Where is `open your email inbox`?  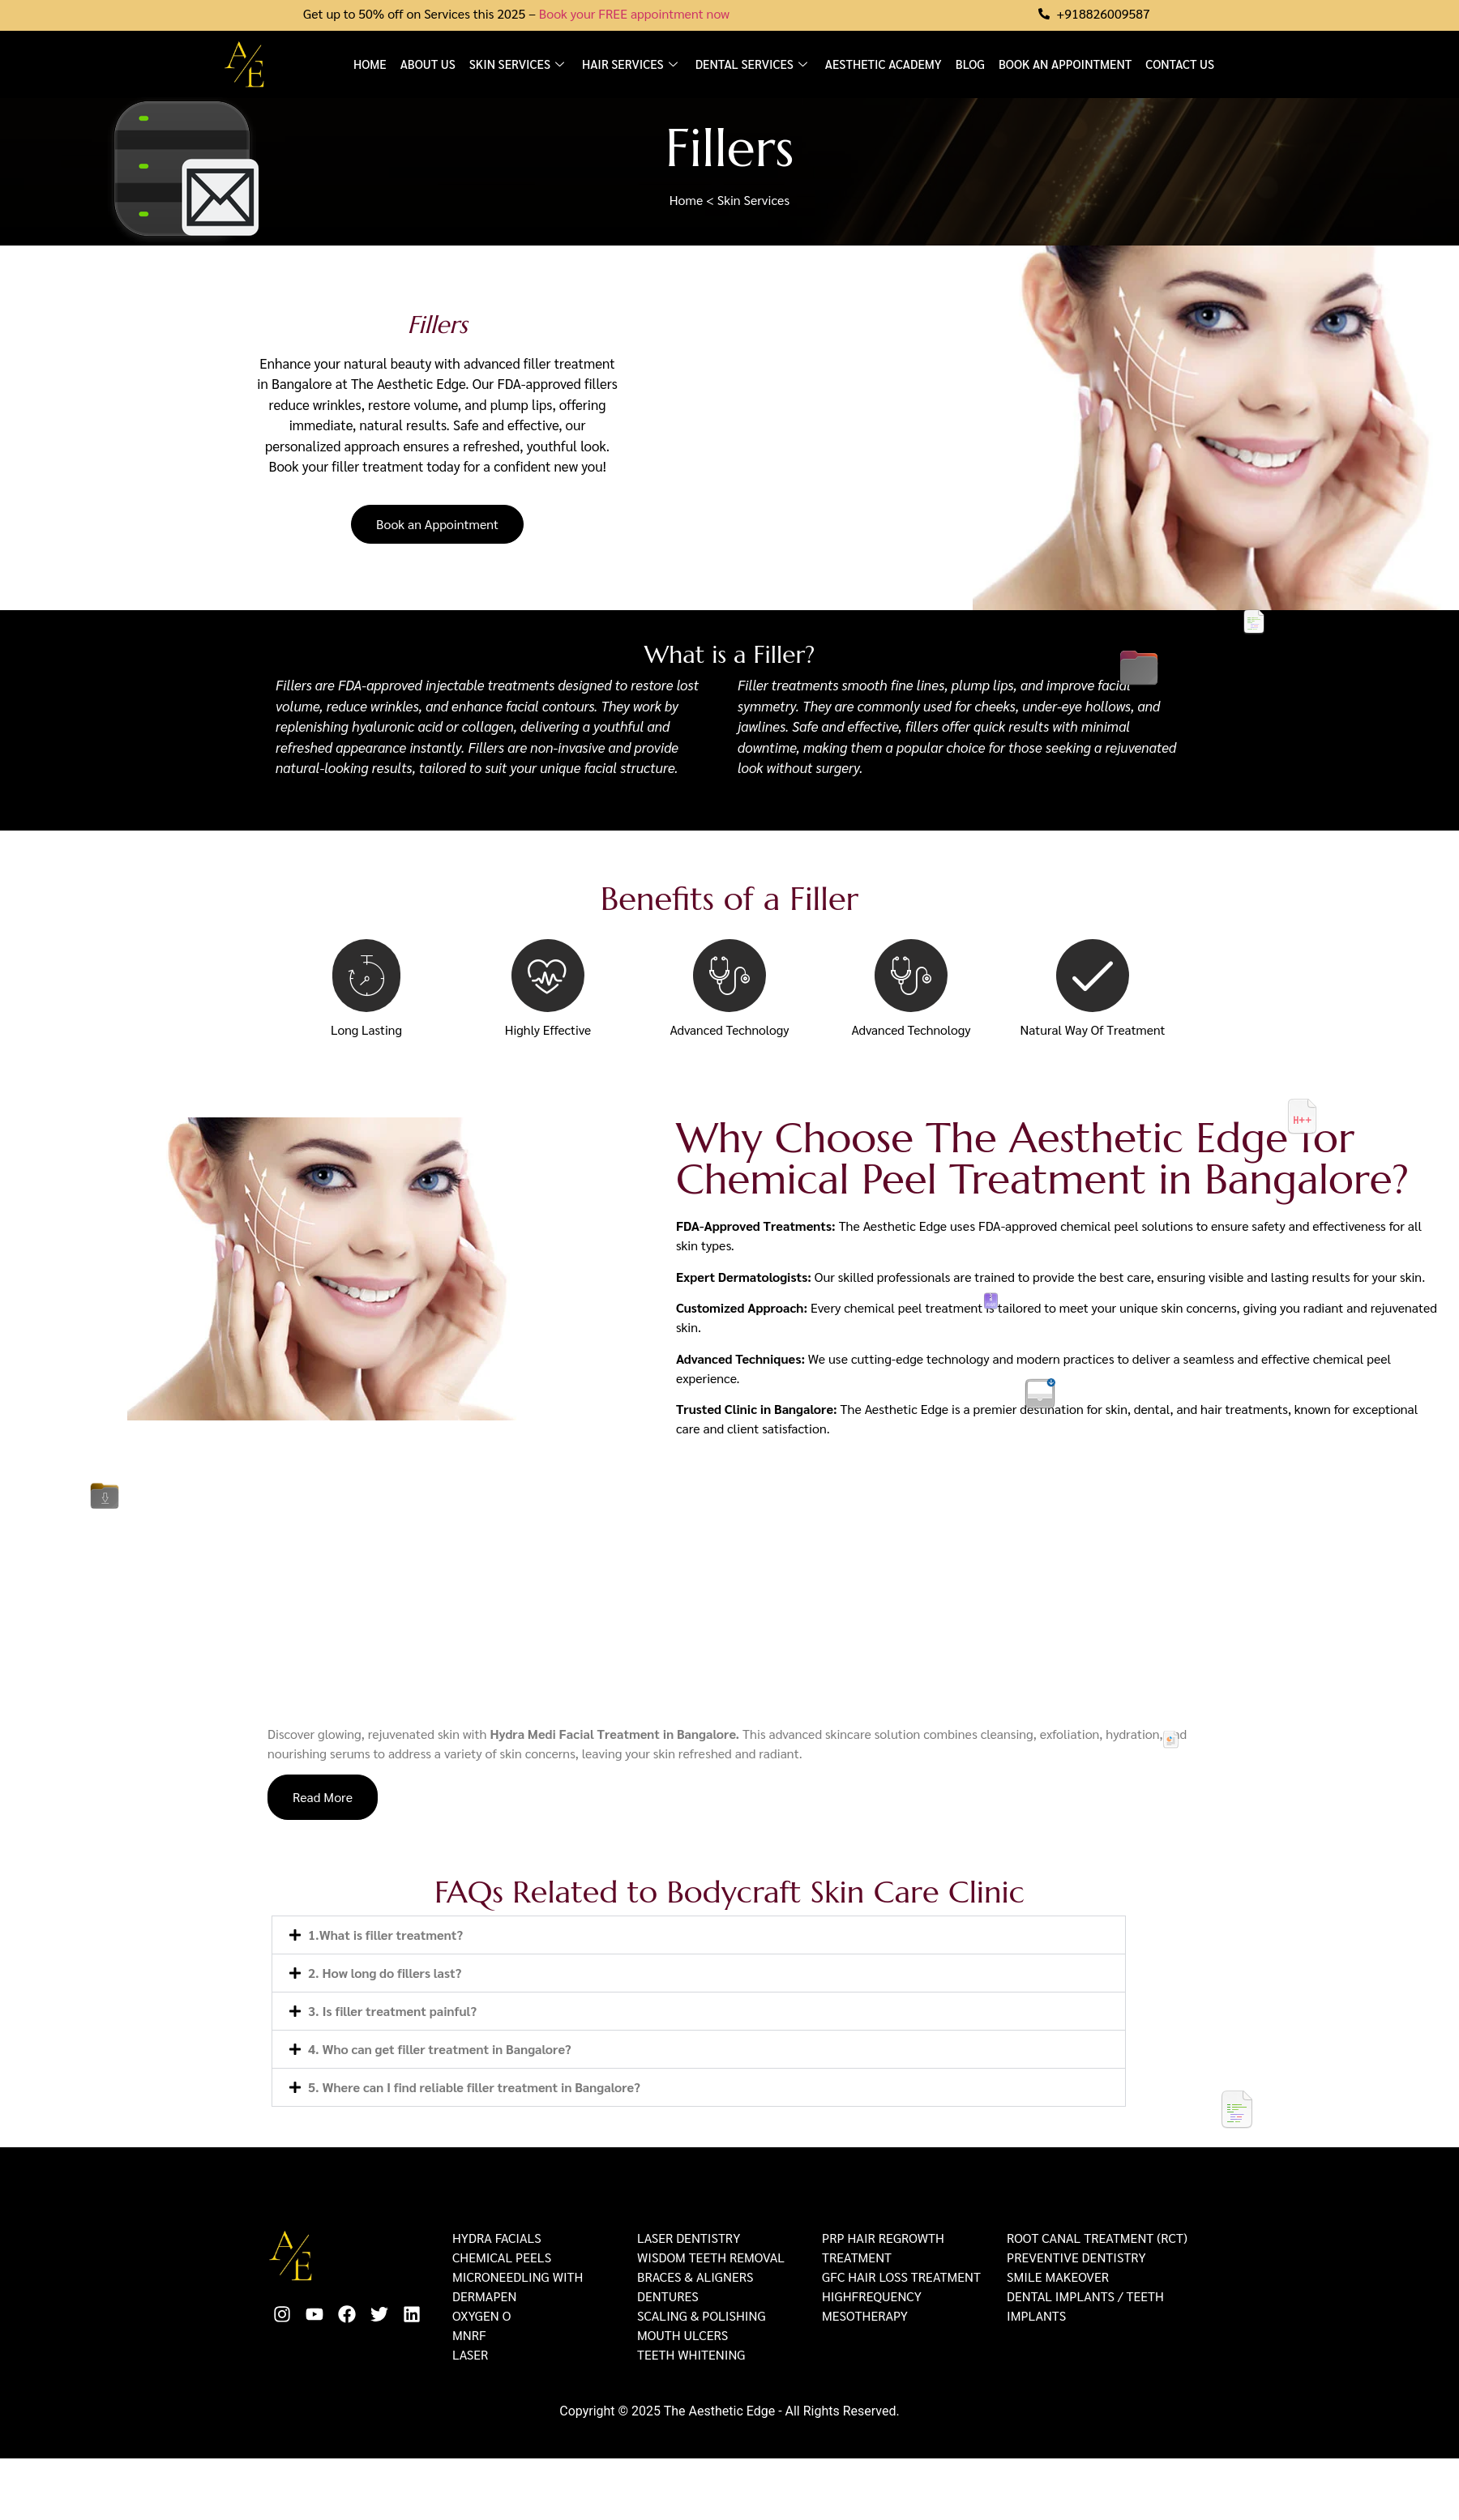 open your email inbox is located at coordinates (1040, 1394).